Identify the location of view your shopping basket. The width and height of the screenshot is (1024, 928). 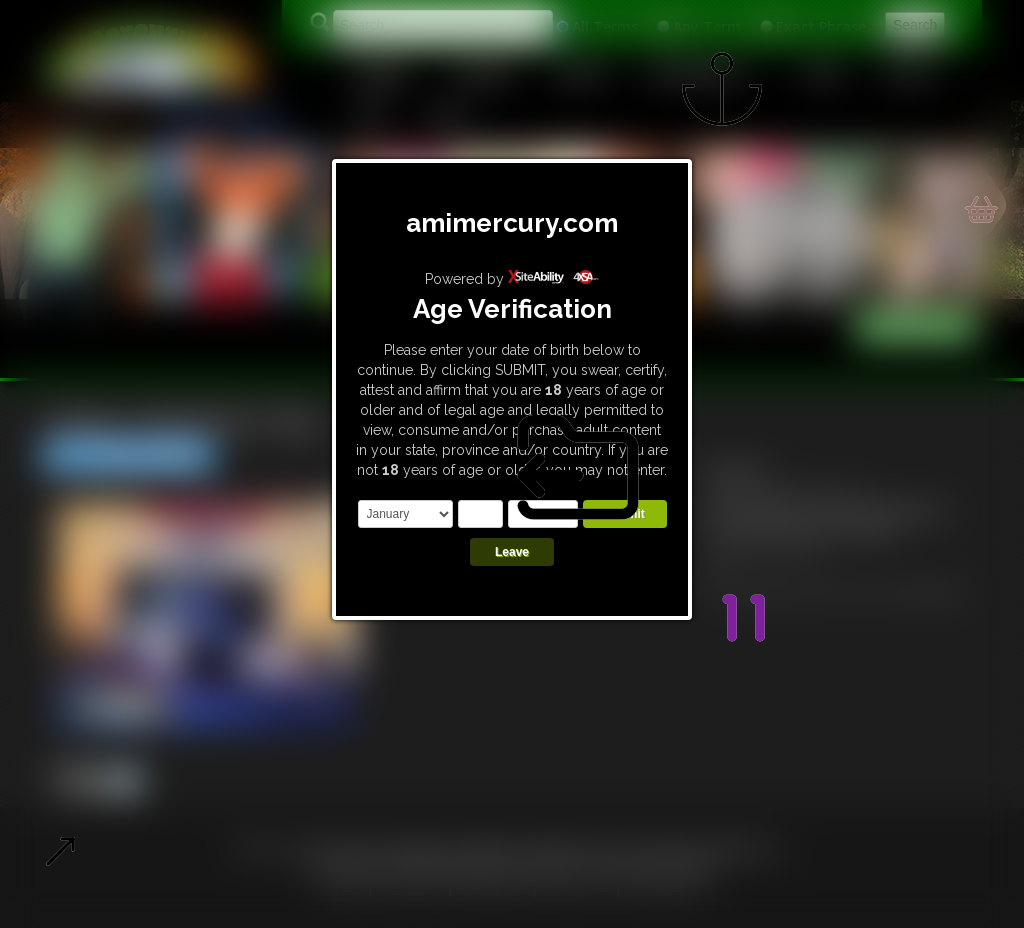
(981, 209).